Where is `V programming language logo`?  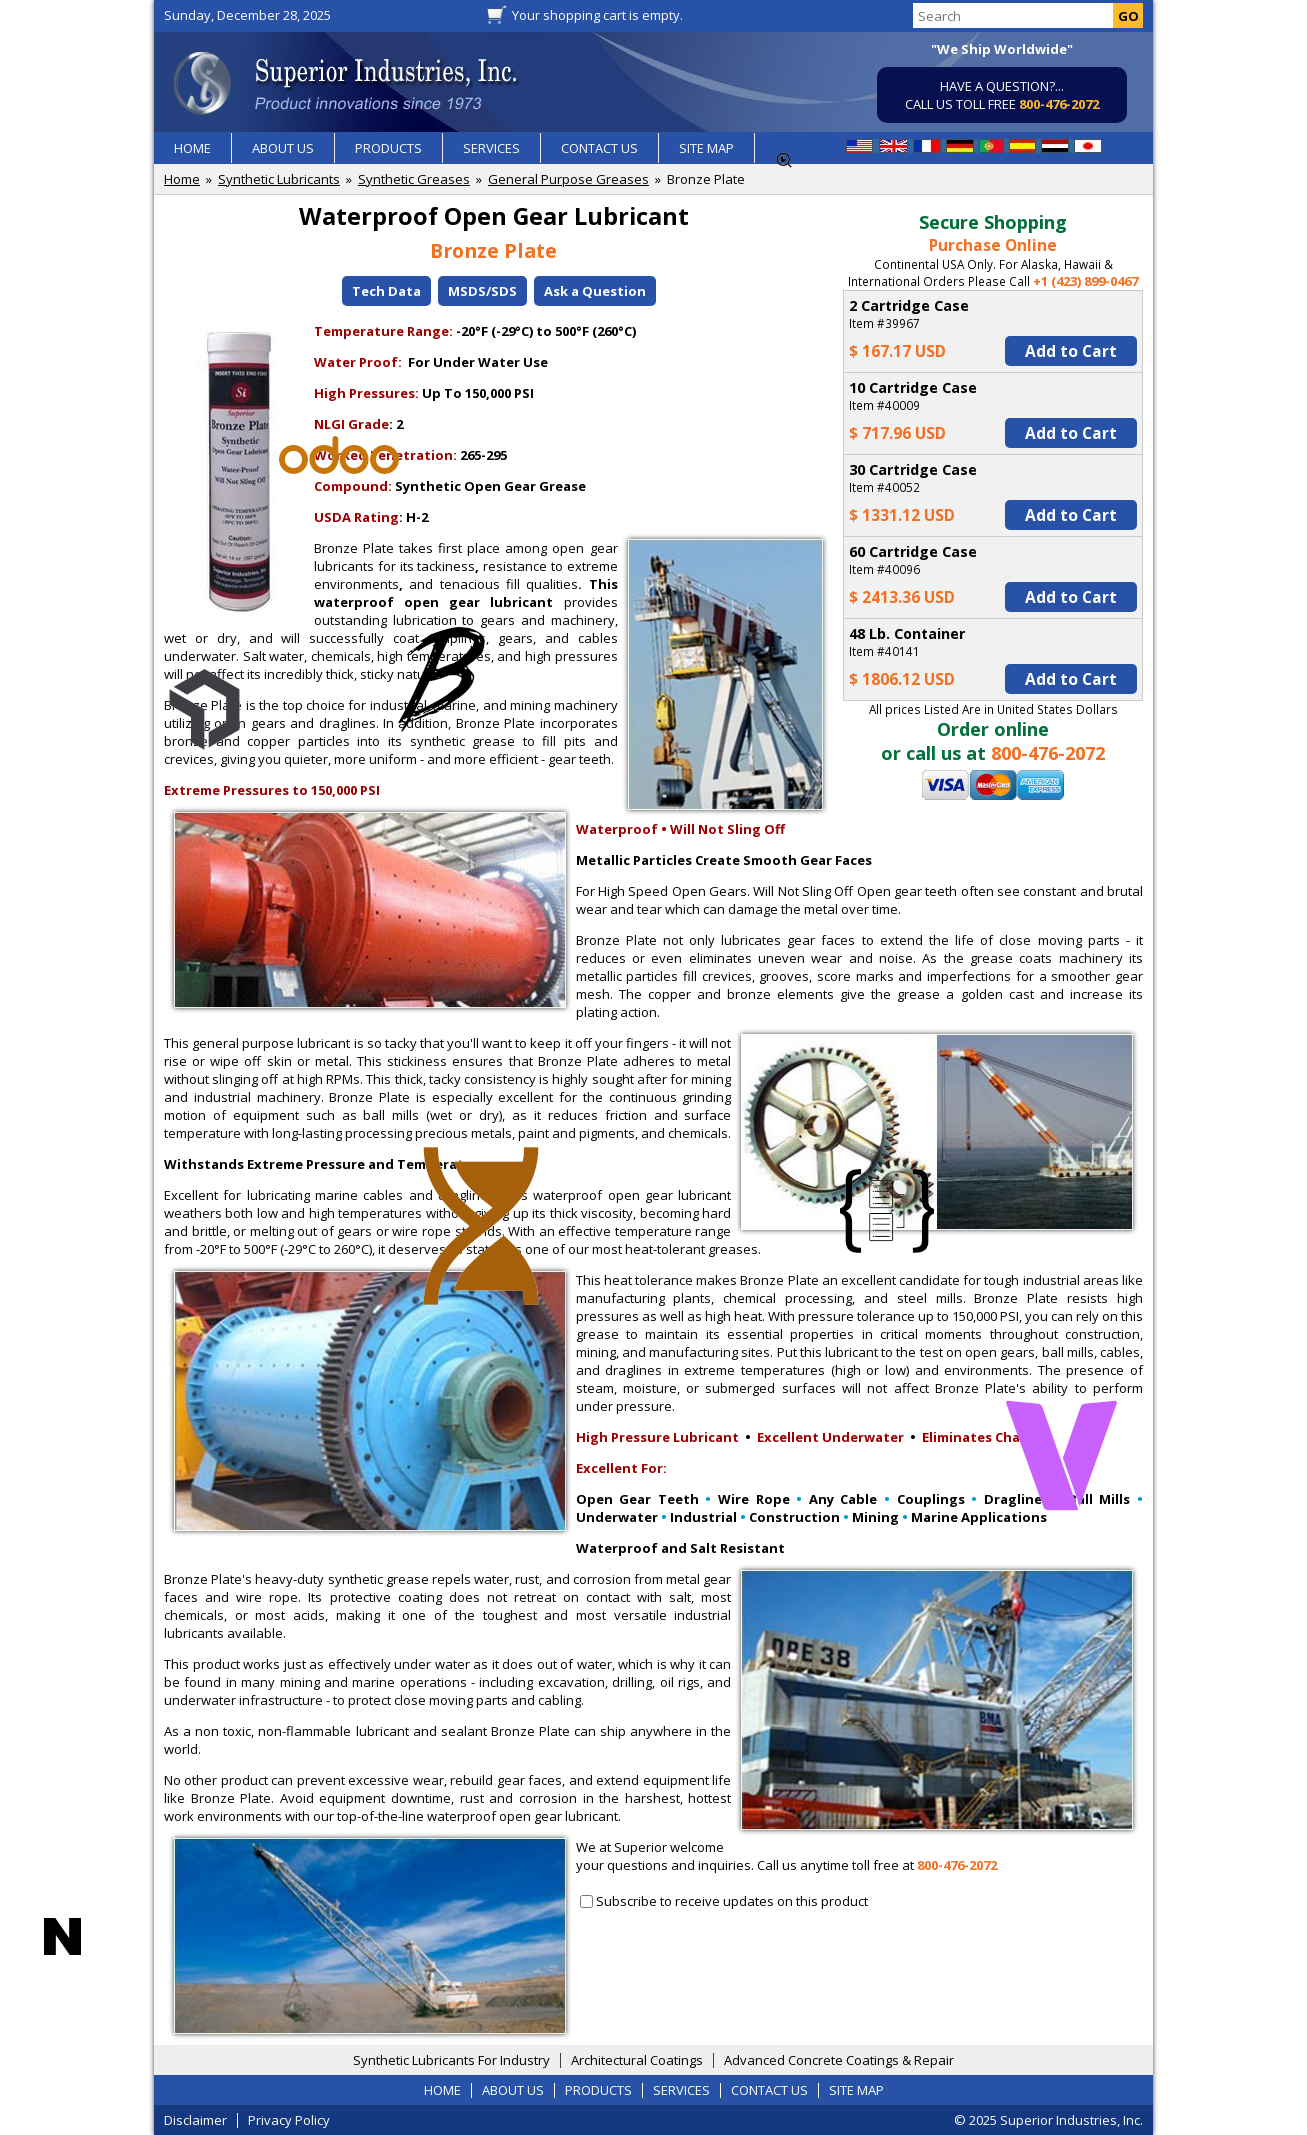 V programming language logo is located at coordinates (1061, 1455).